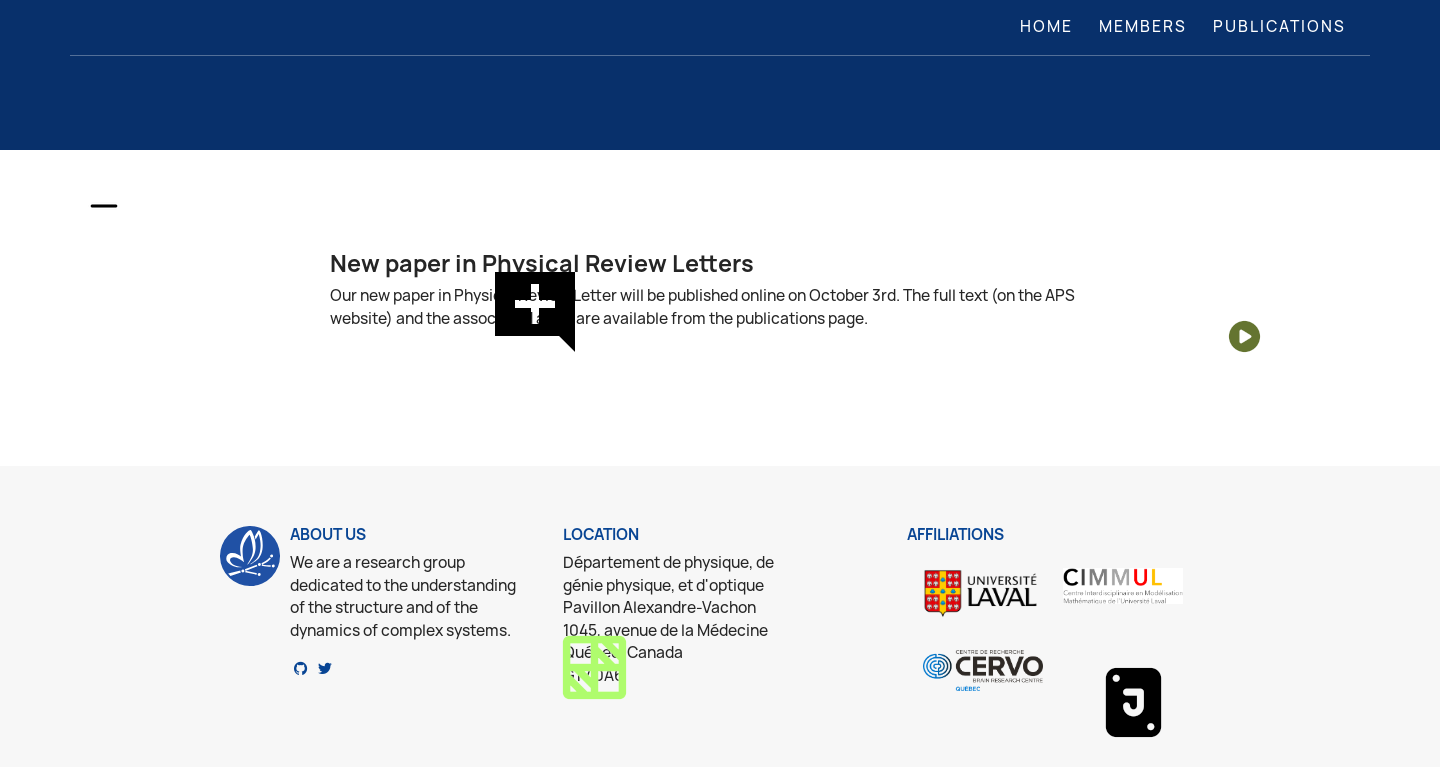 This screenshot has width=1440, height=767. What do you see at coordinates (104, 206) in the screenshot?
I see `insert a horizontal divider line` at bounding box center [104, 206].